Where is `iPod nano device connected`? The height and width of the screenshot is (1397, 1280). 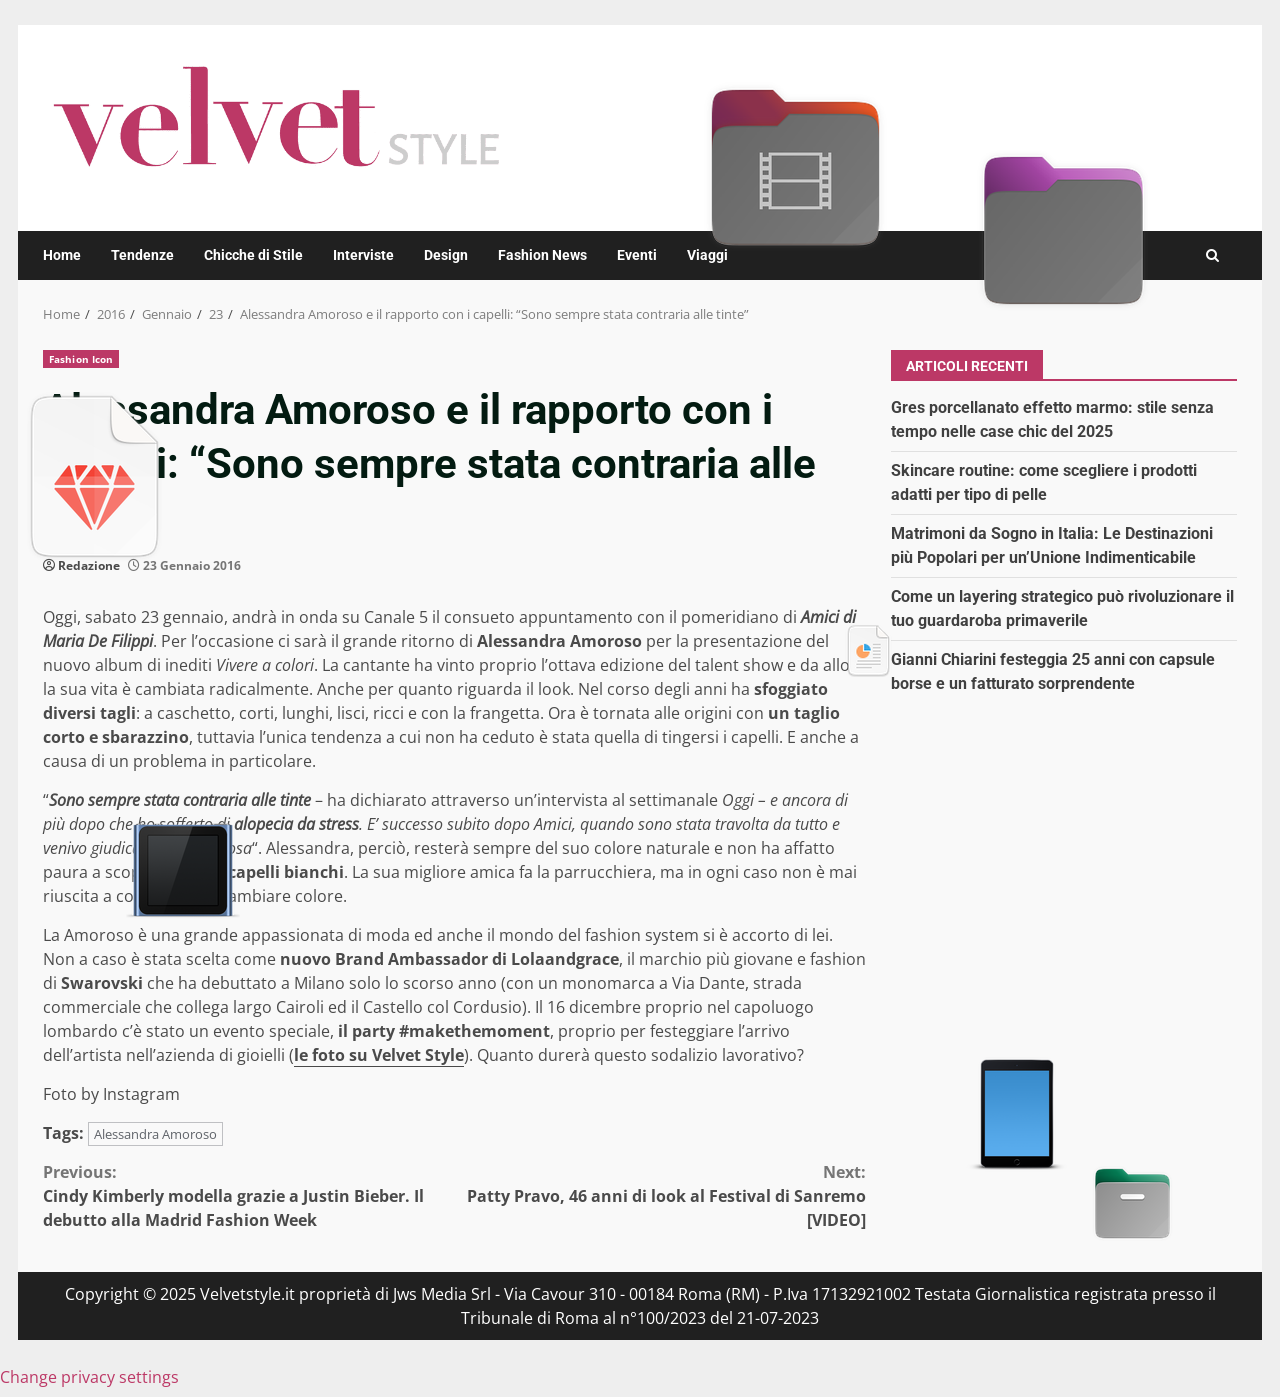 iPod nano device connected is located at coordinates (183, 870).